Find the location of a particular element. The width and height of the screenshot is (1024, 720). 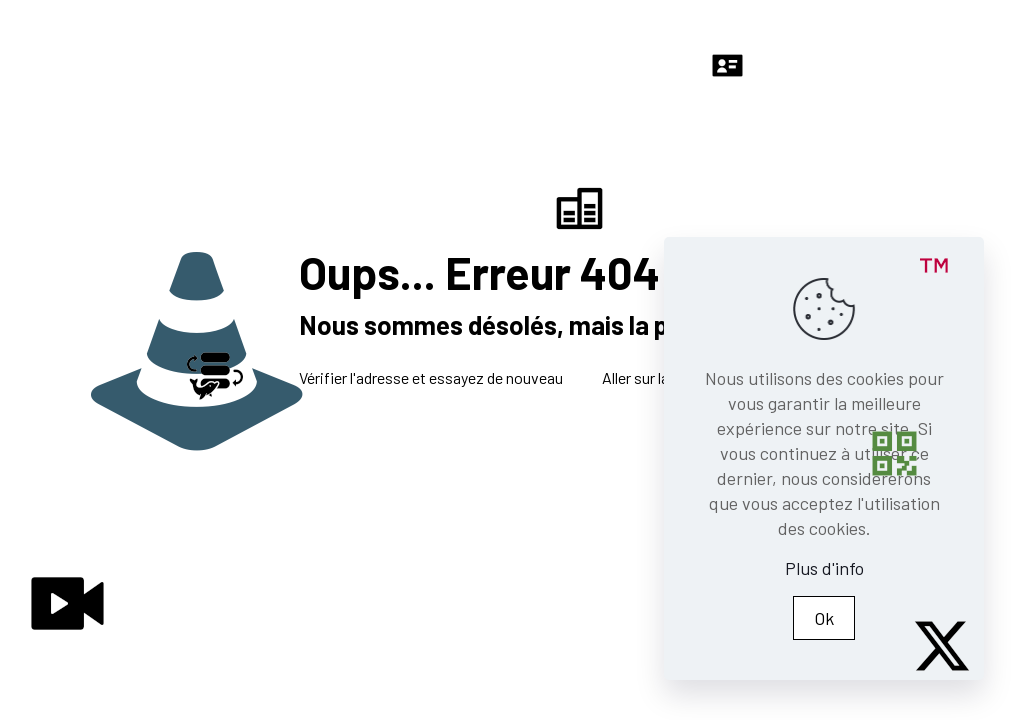

apache dolphinscheduler logo is located at coordinates (215, 376).